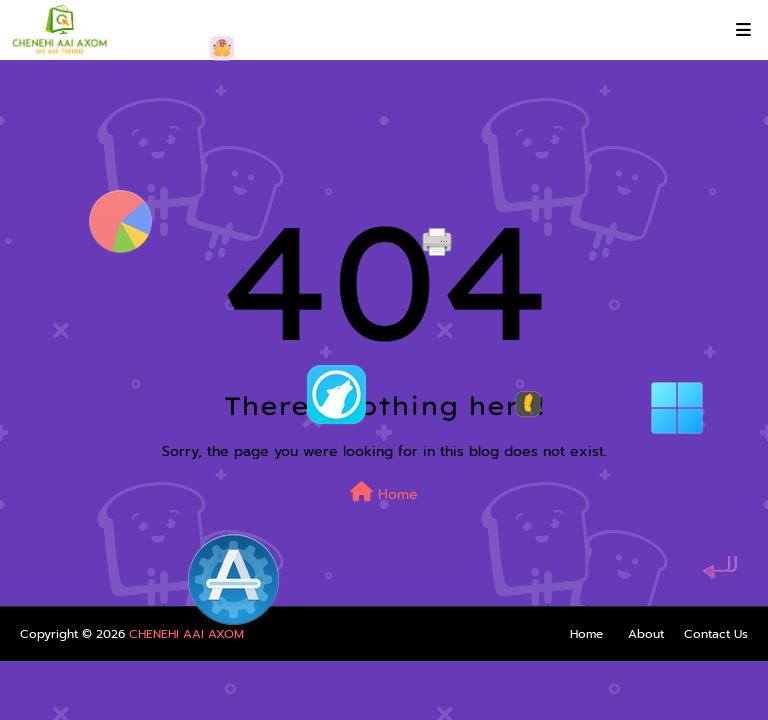  Describe the element at coordinates (233, 579) in the screenshot. I see `open software properties or driver settings` at that location.